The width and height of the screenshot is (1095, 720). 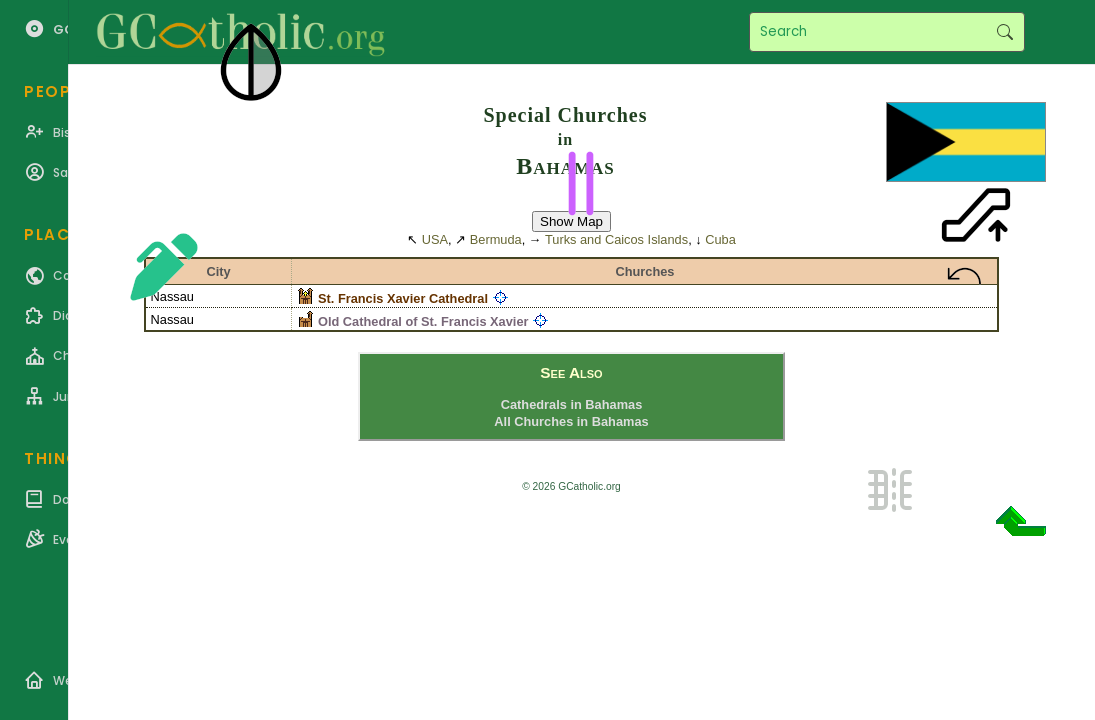 I want to click on indicates a count or tally of two, so click(x=600, y=183).